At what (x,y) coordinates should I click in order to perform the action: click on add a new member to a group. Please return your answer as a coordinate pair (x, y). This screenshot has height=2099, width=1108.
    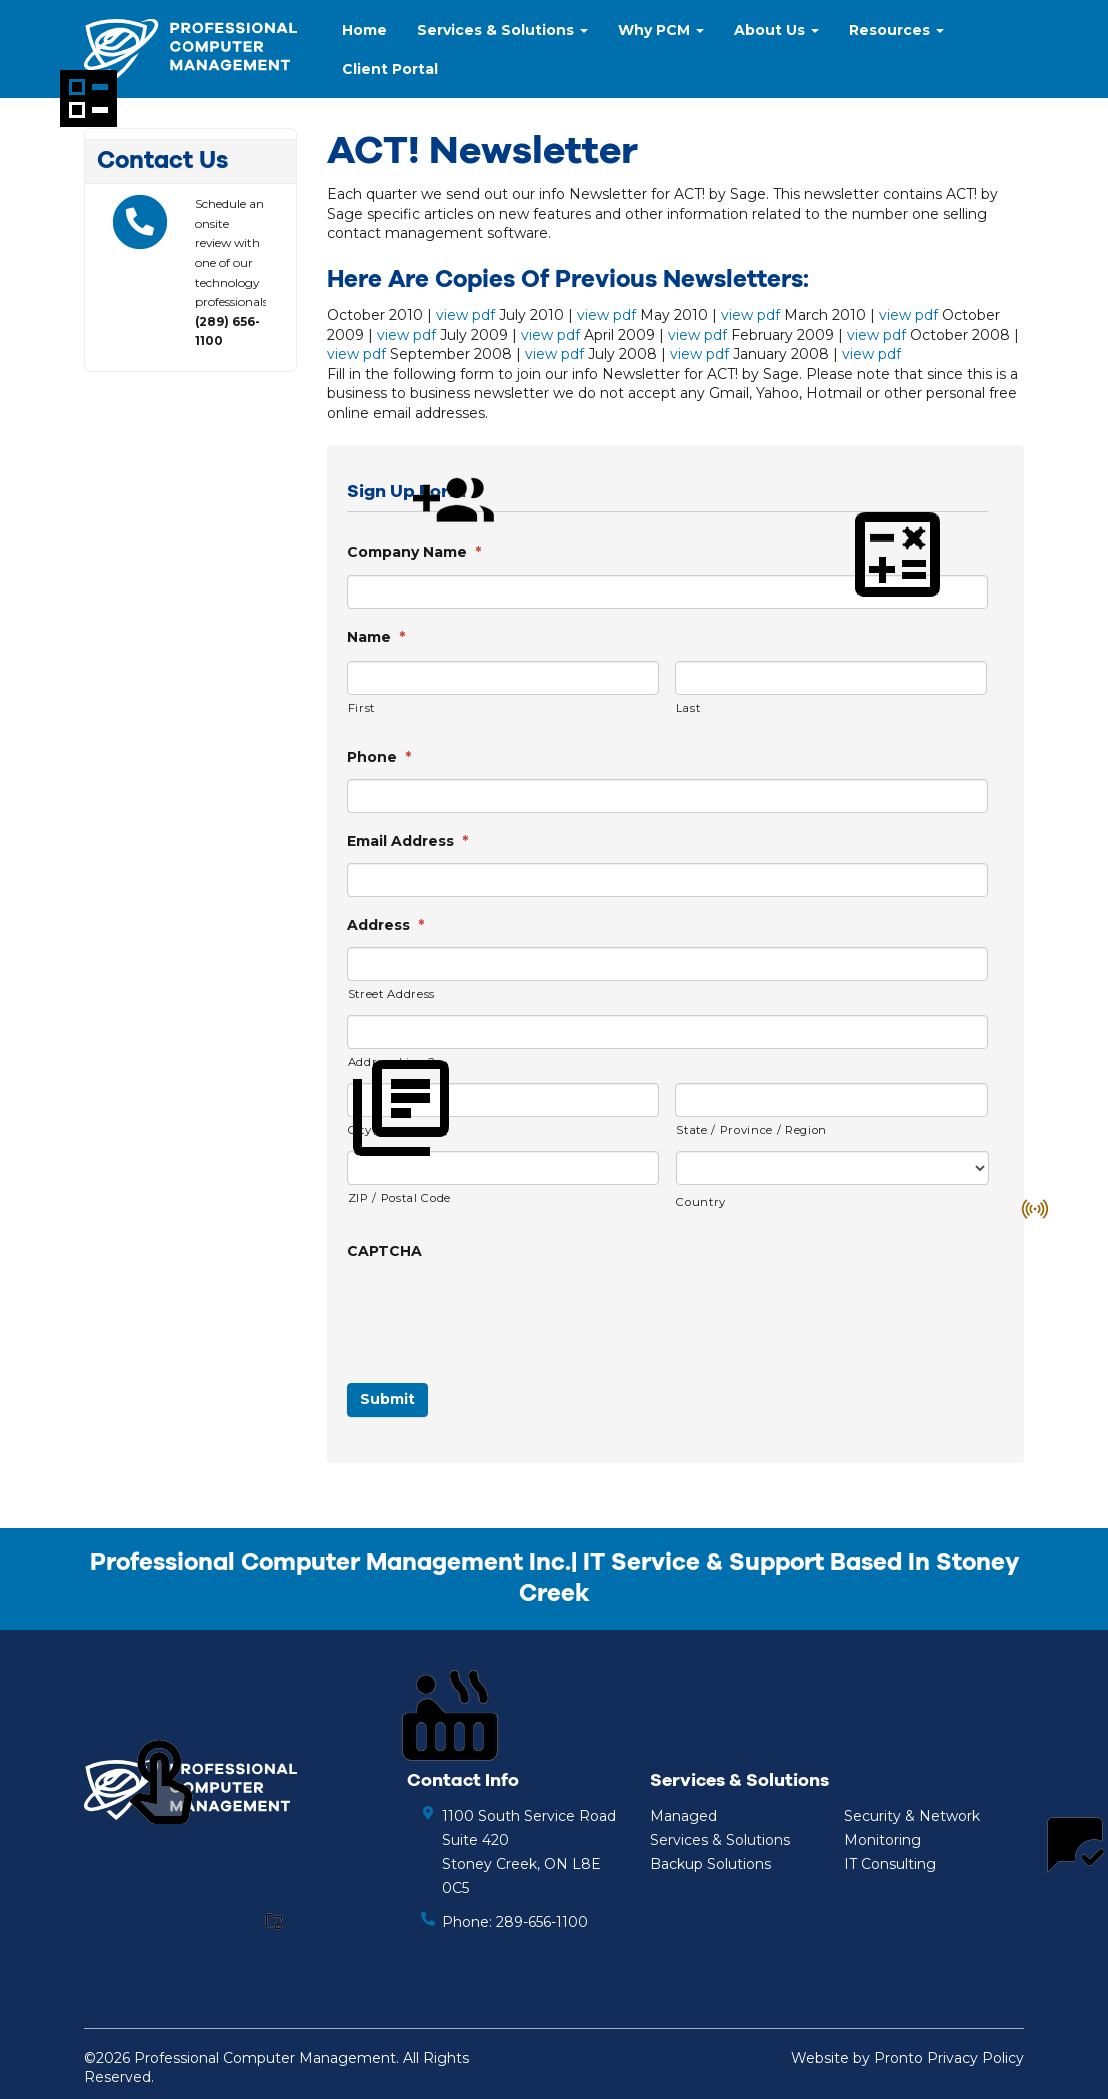
    Looking at the image, I should click on (453, 501).